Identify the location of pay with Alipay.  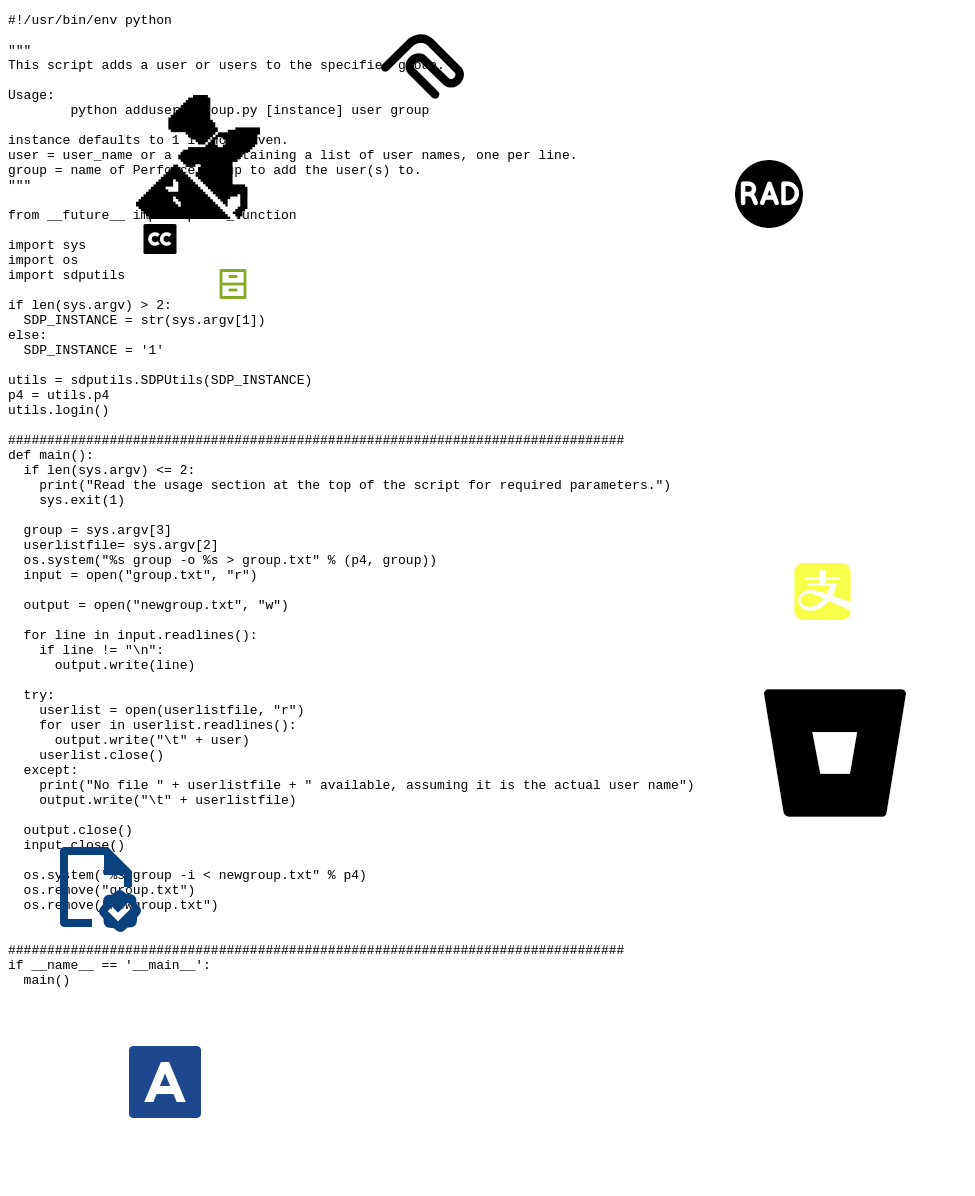
(822, 591).